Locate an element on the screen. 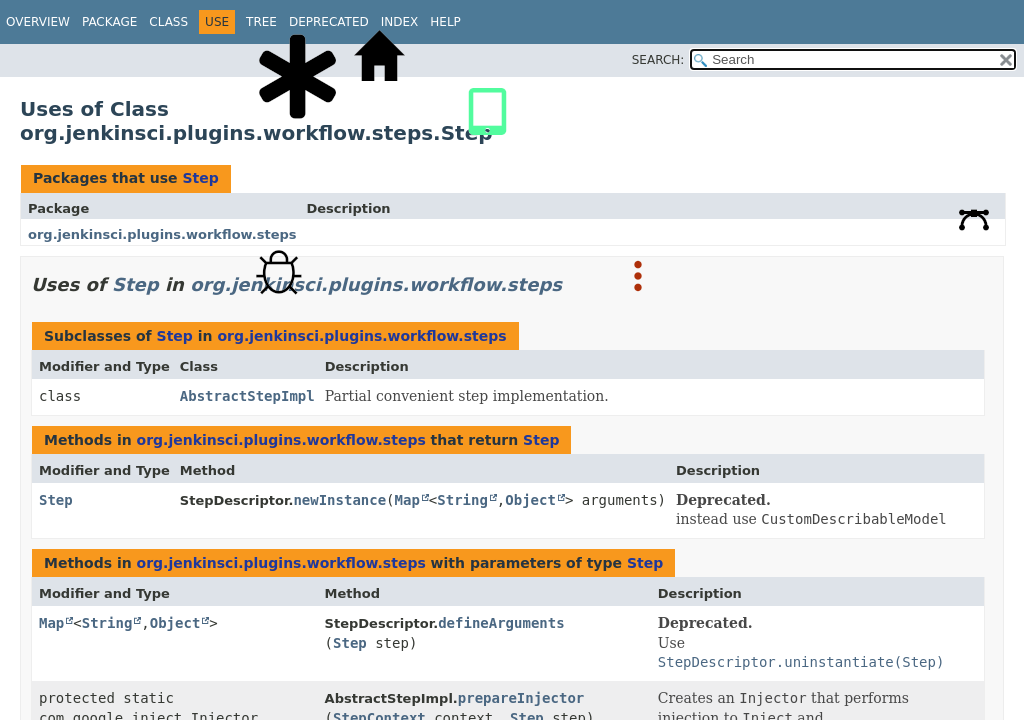 This screenshot has height=720, width=1024. report a bug or issue is located at coordinates (279, 273).